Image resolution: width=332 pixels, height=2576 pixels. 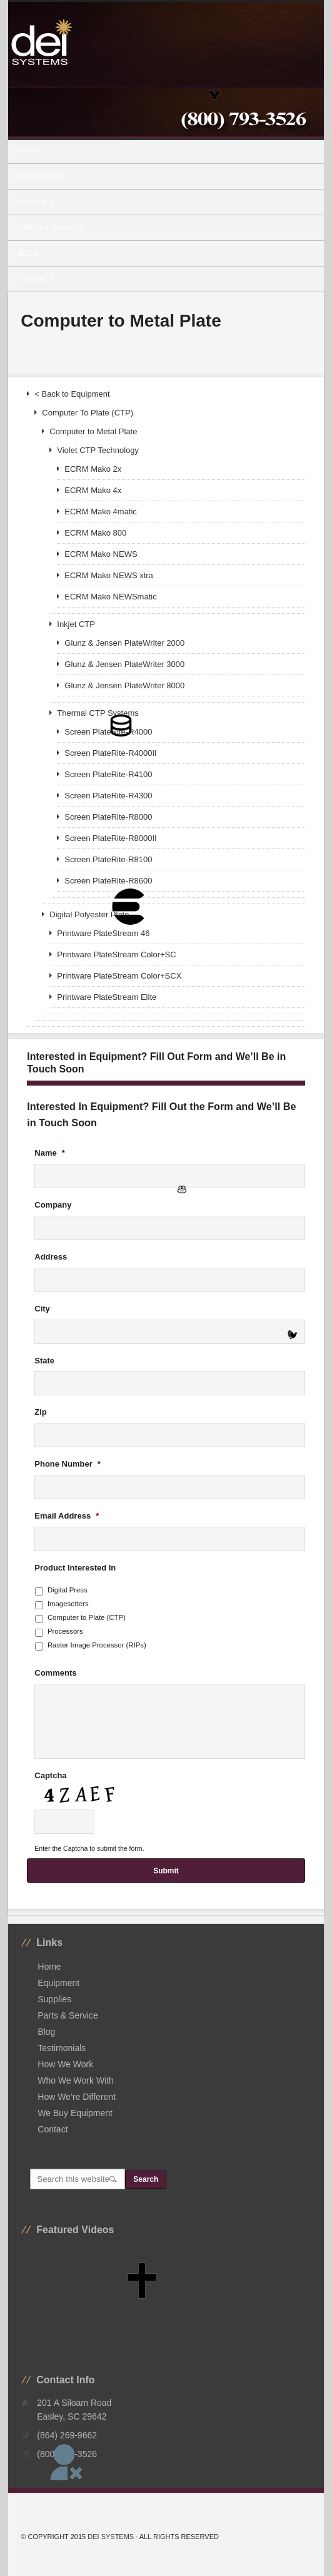 I want to click on unfollow a user, so click(x=64, y=2463).